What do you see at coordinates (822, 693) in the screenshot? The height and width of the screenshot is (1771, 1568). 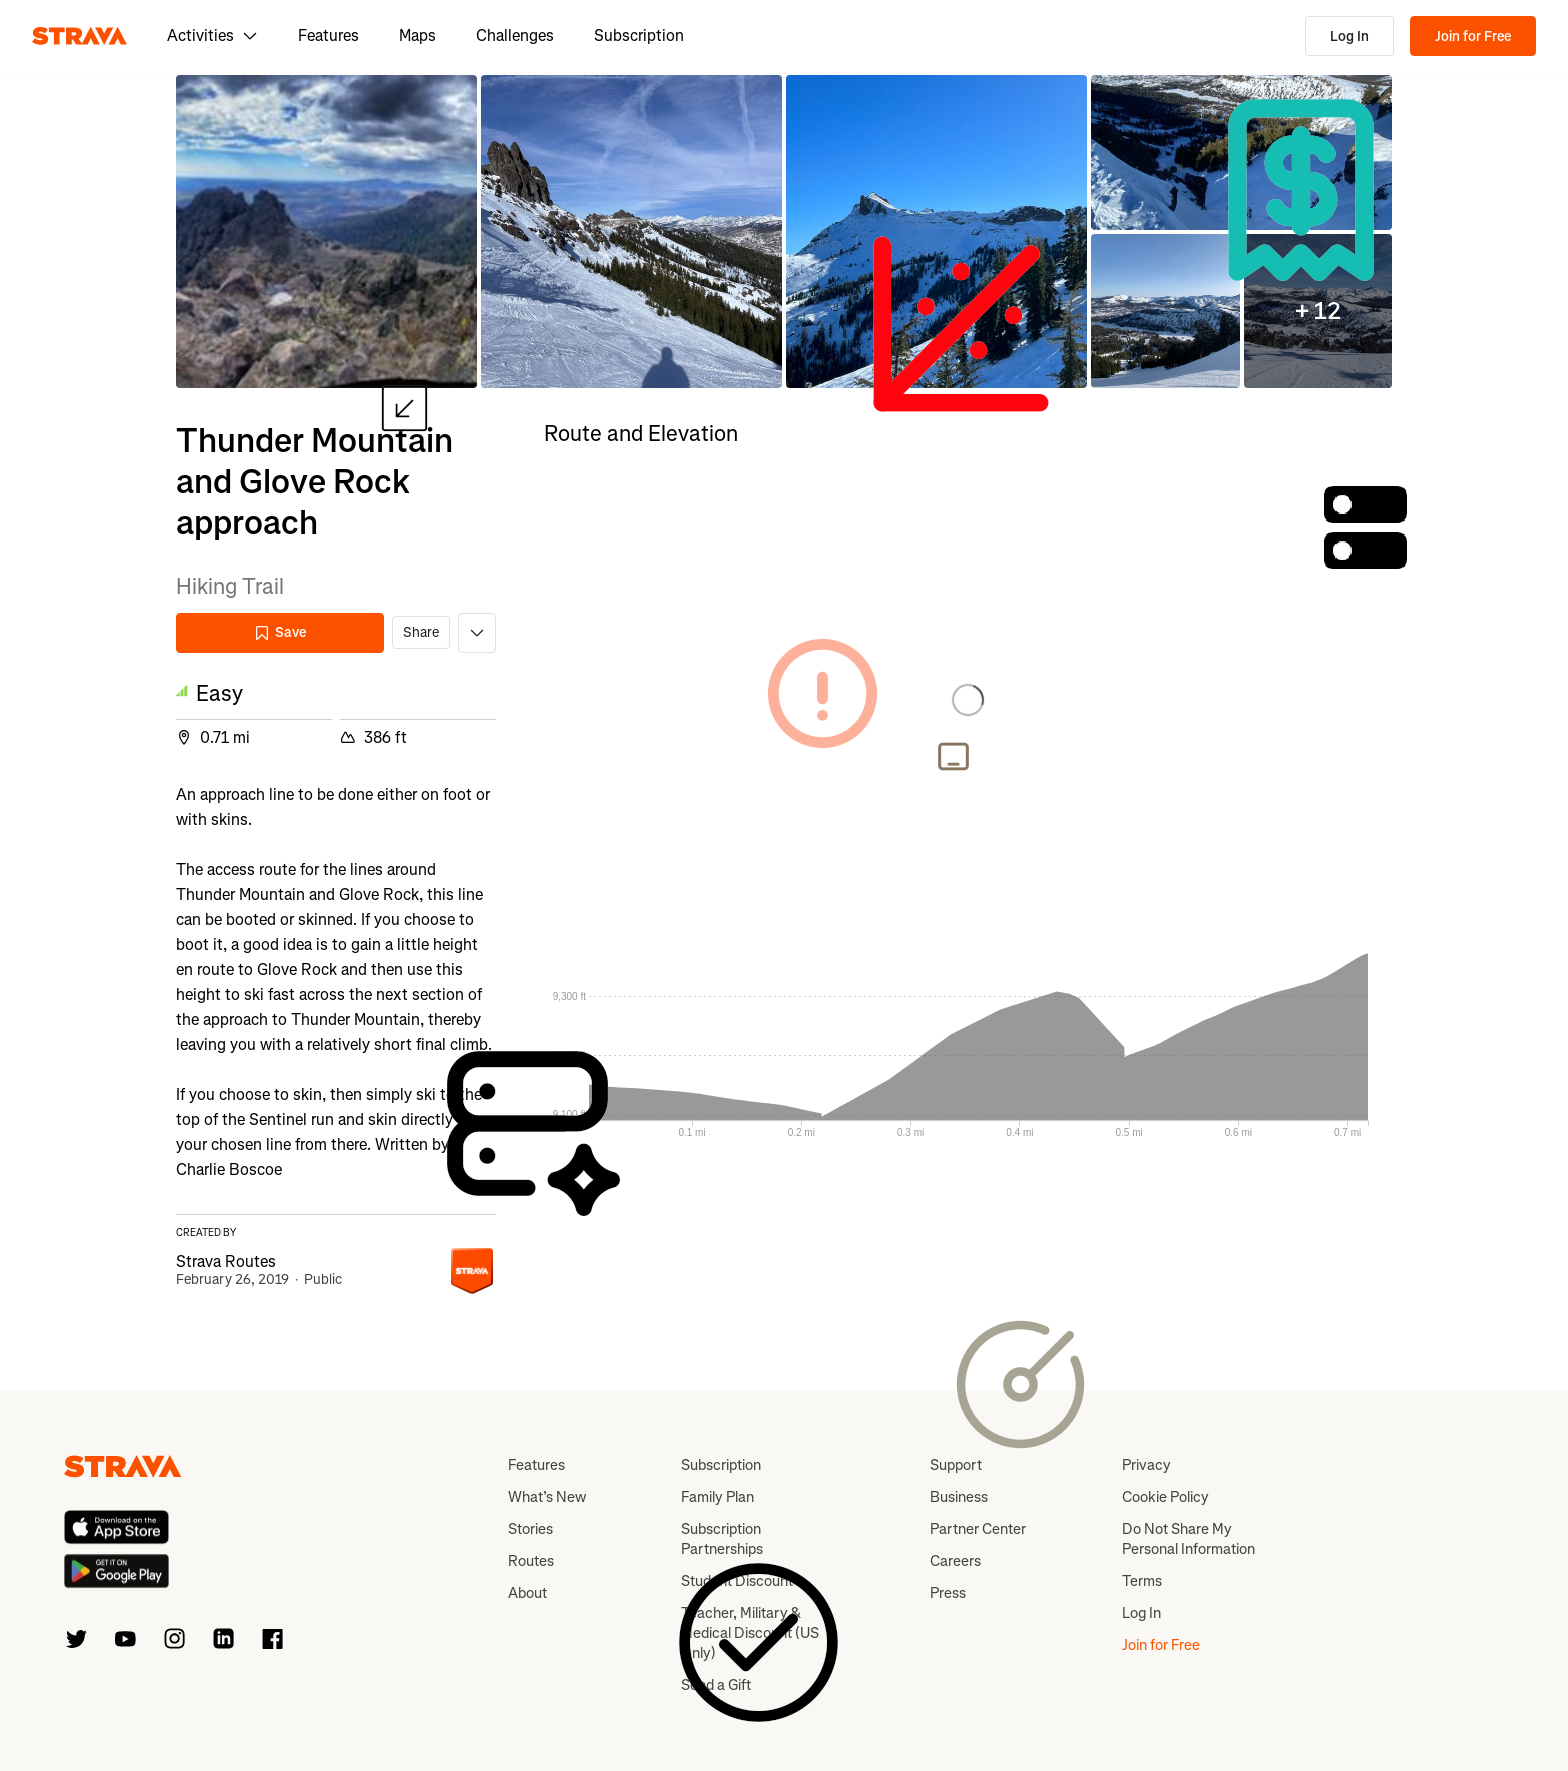 I see `indicates a warning or alert requiring attention` at bounding box center [822, 693].